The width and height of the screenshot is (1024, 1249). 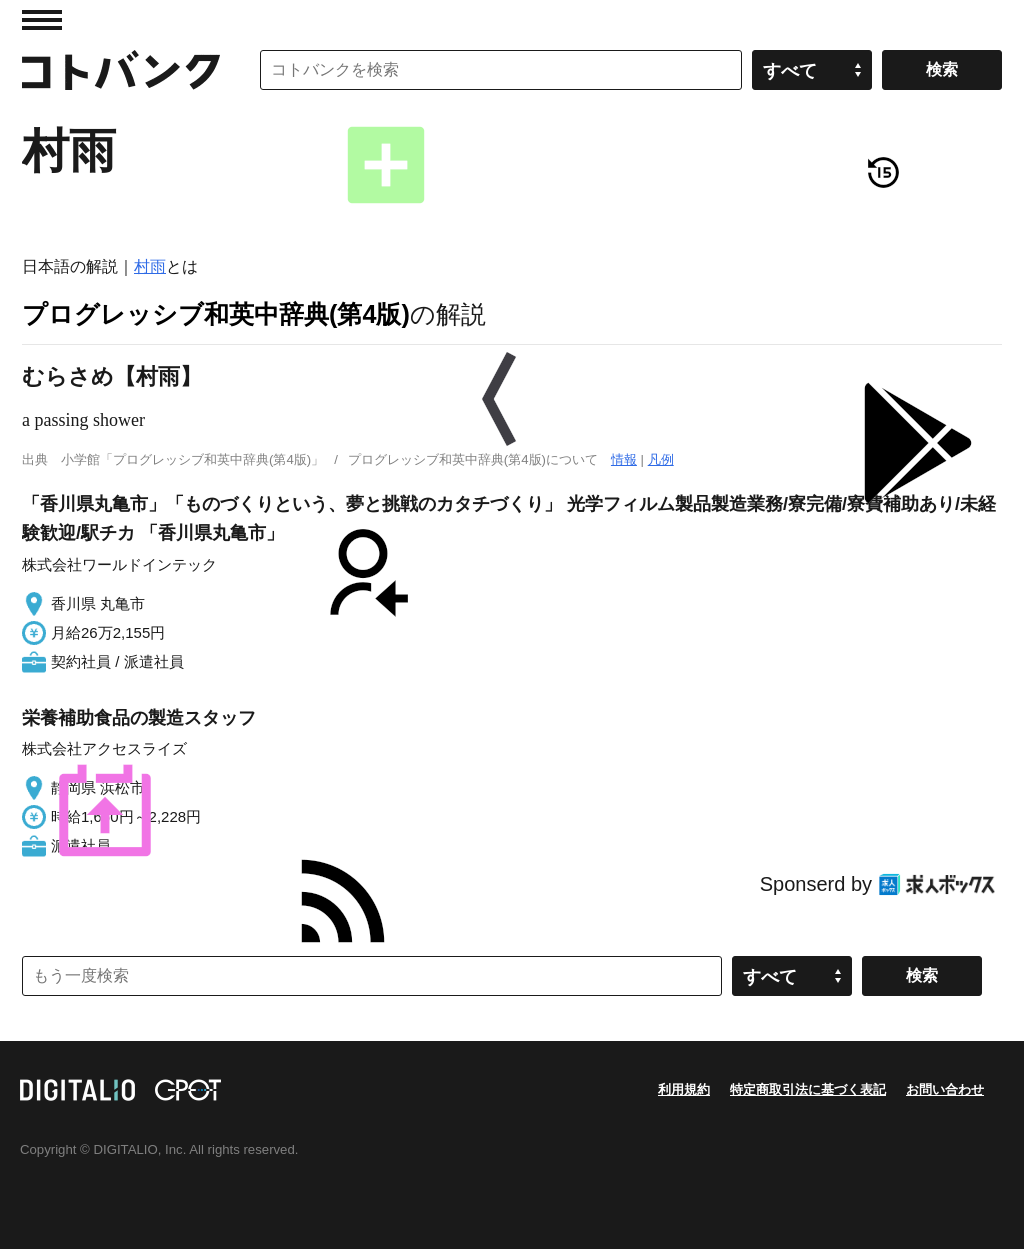 I want to click on add a new item or content, so click(x=386, y=165).